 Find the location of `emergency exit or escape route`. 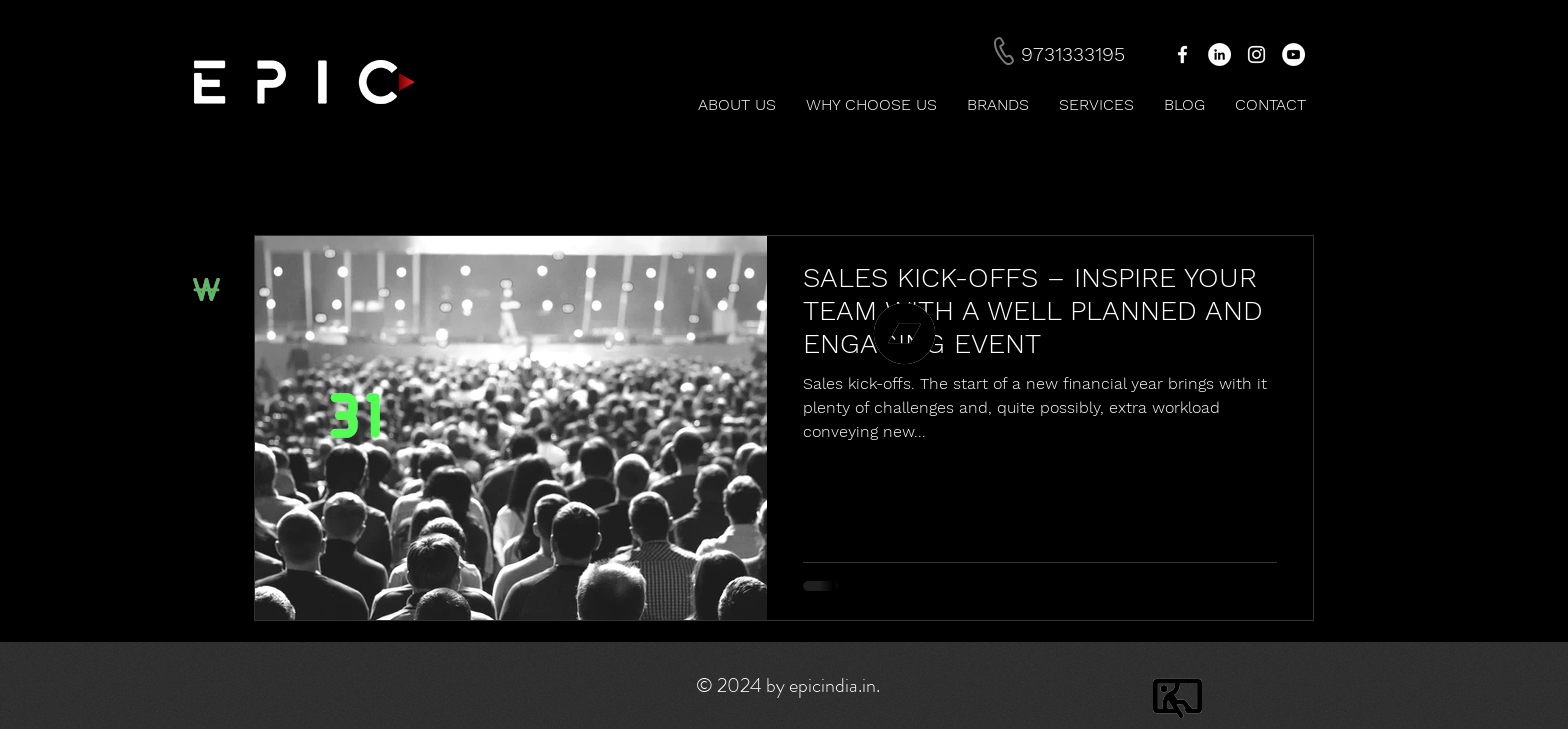

emergency exit or escape route is located at coordinates (1177, 698).